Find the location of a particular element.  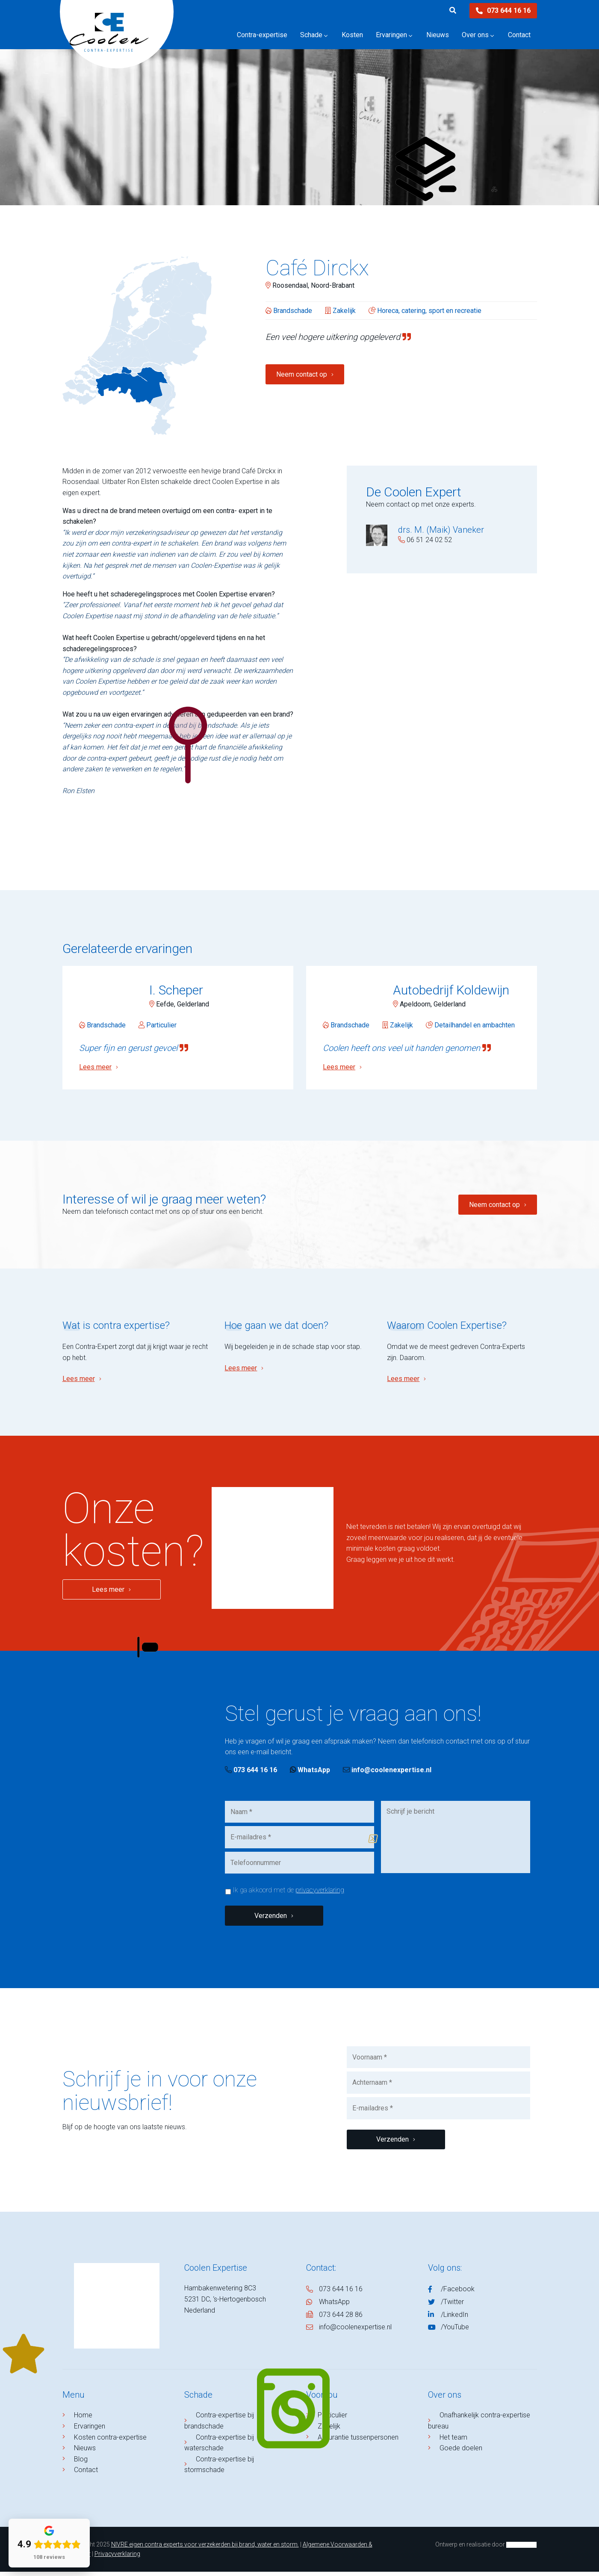

mark a location on a map is located at coordinates (188, 745).